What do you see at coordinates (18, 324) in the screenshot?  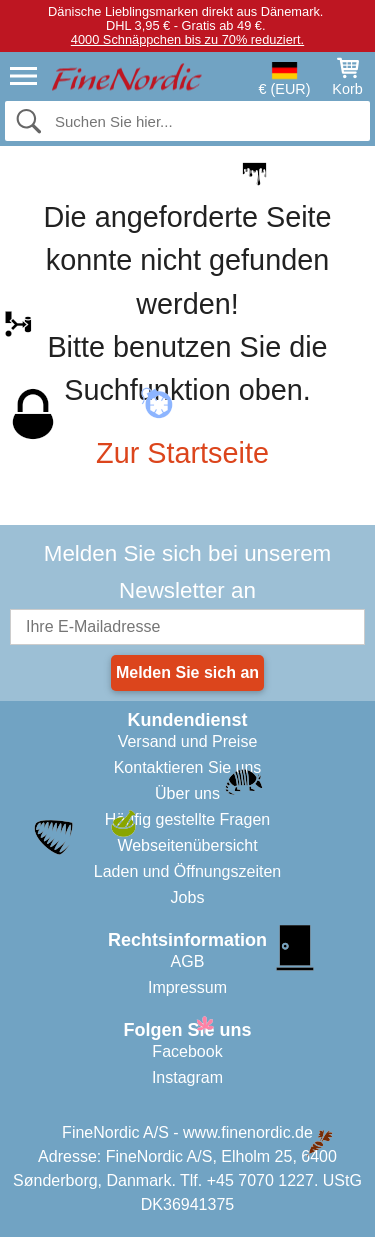 I see `open the crafting menu` at bounding box center [18, 324].